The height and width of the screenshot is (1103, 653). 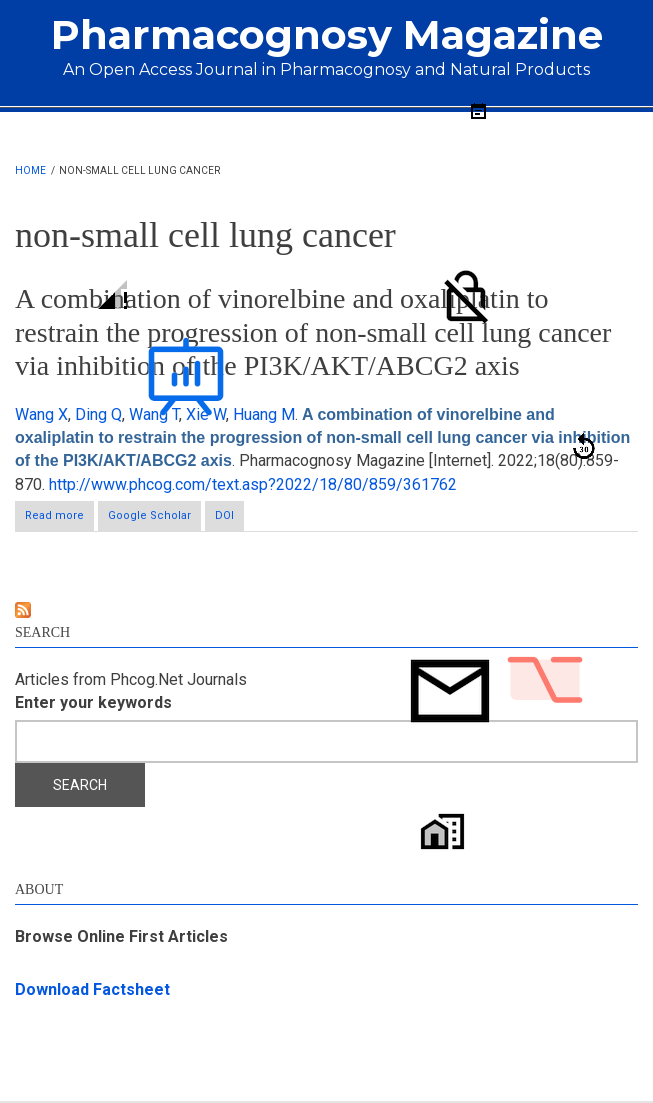 I want to click on view presentation with charts, so click(x=186, y=378).